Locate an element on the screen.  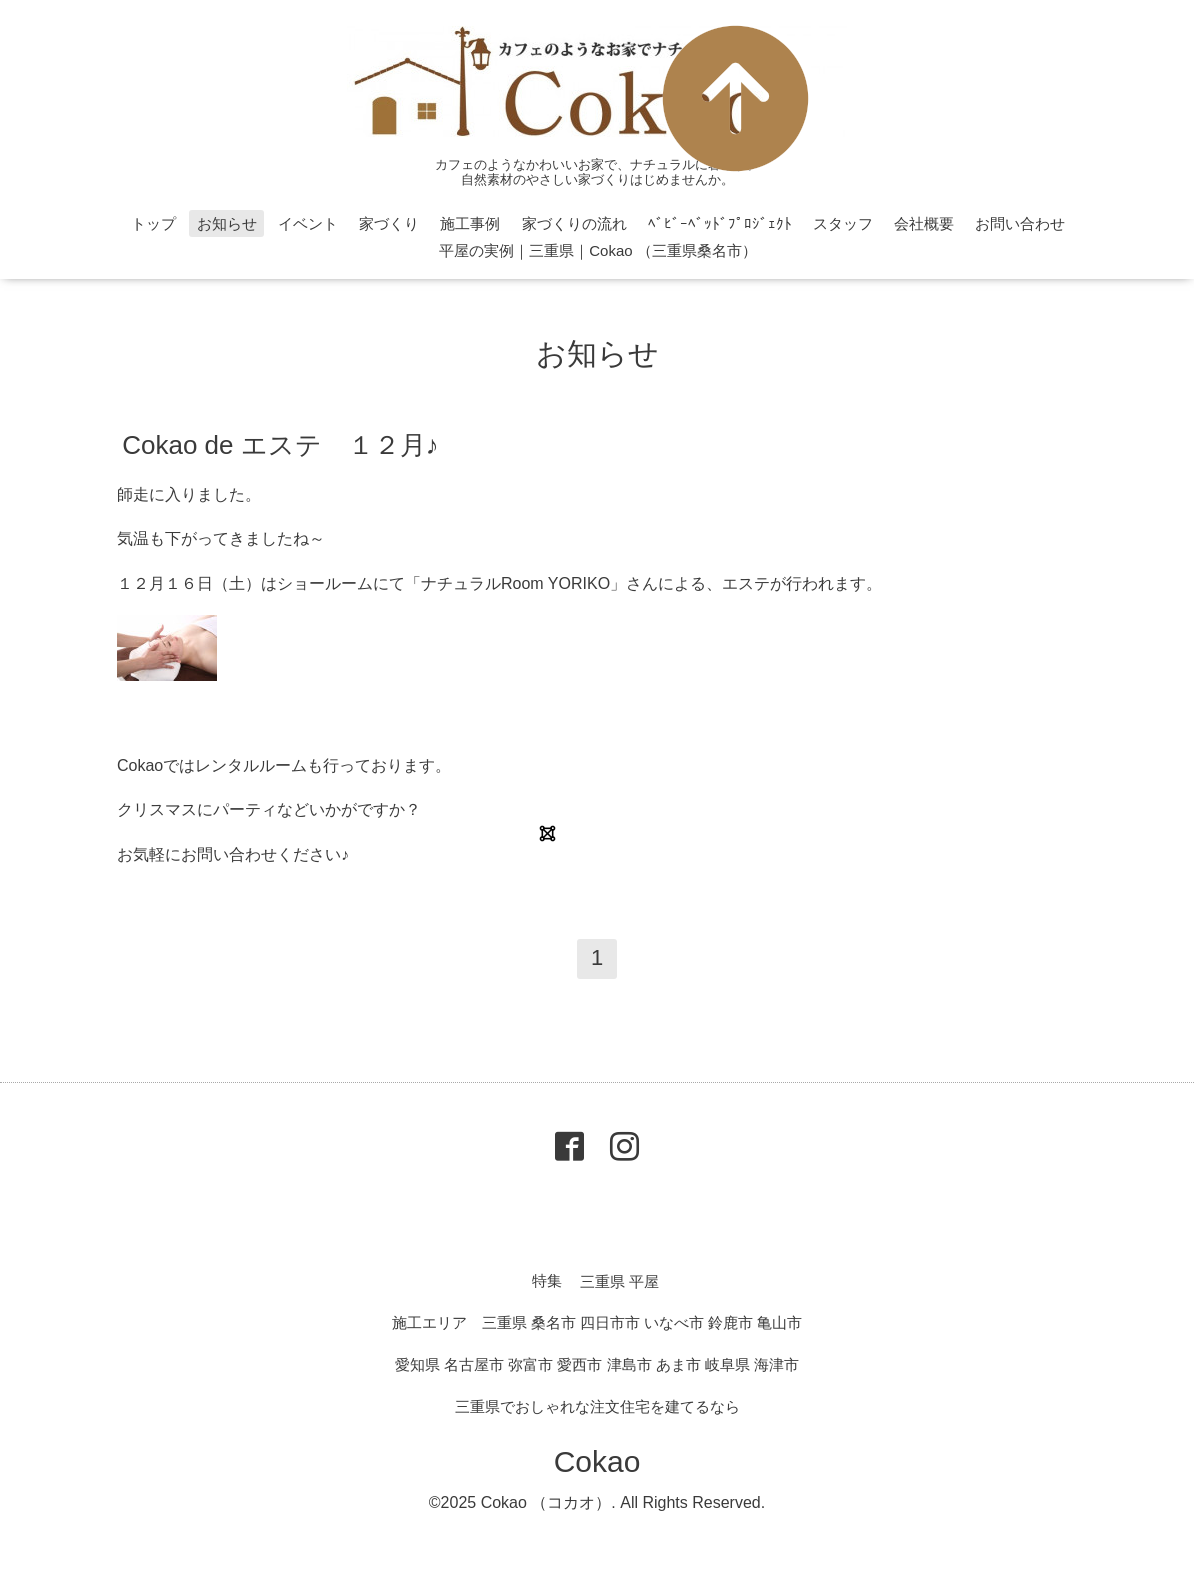
upload a file or content is located at coordinates (735, 98).